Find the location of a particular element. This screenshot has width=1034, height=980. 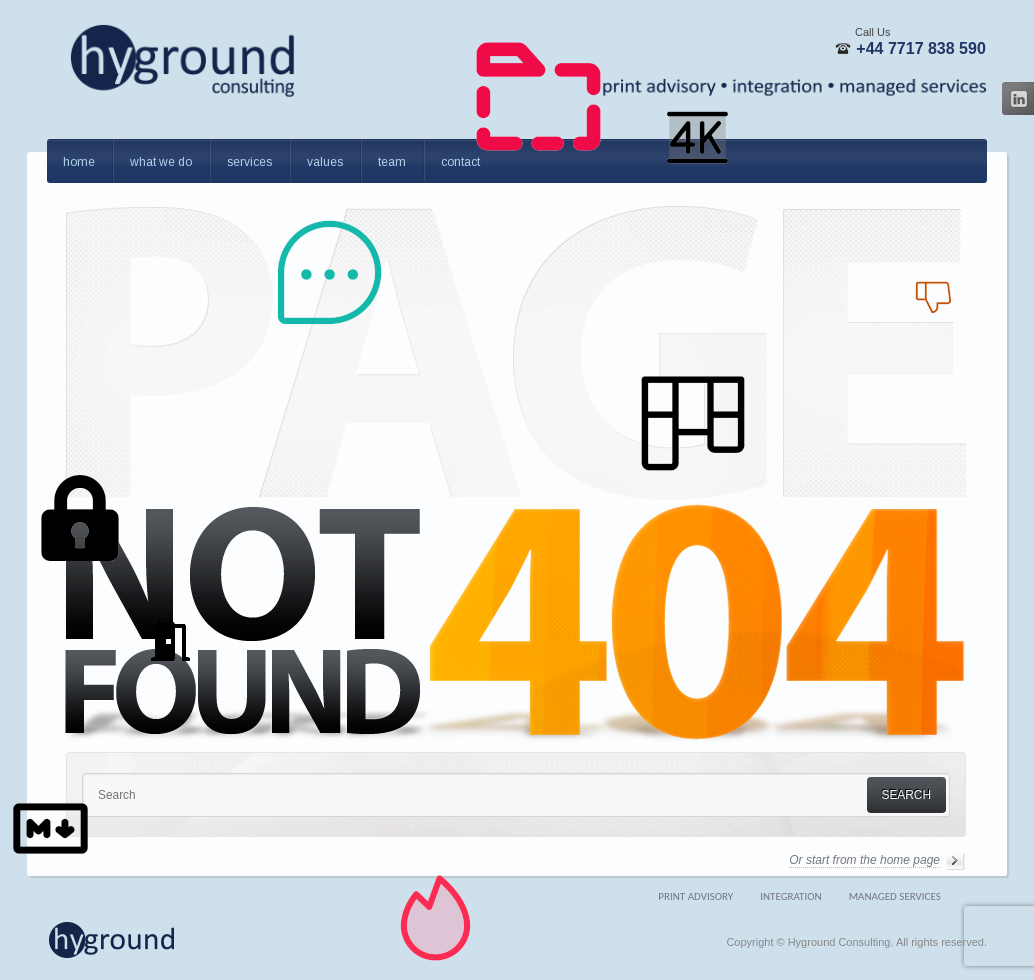

dislike or downvote content is located at coordinates (933, 295).